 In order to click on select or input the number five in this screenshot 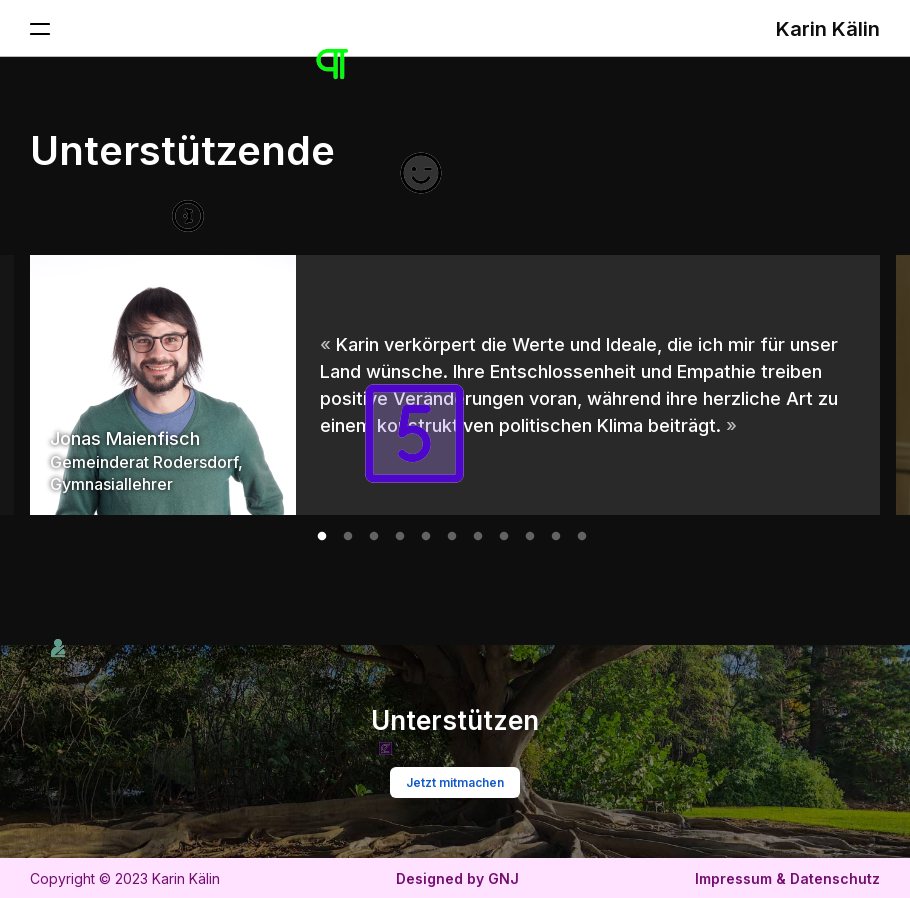, I will do `click(414, 433)`.